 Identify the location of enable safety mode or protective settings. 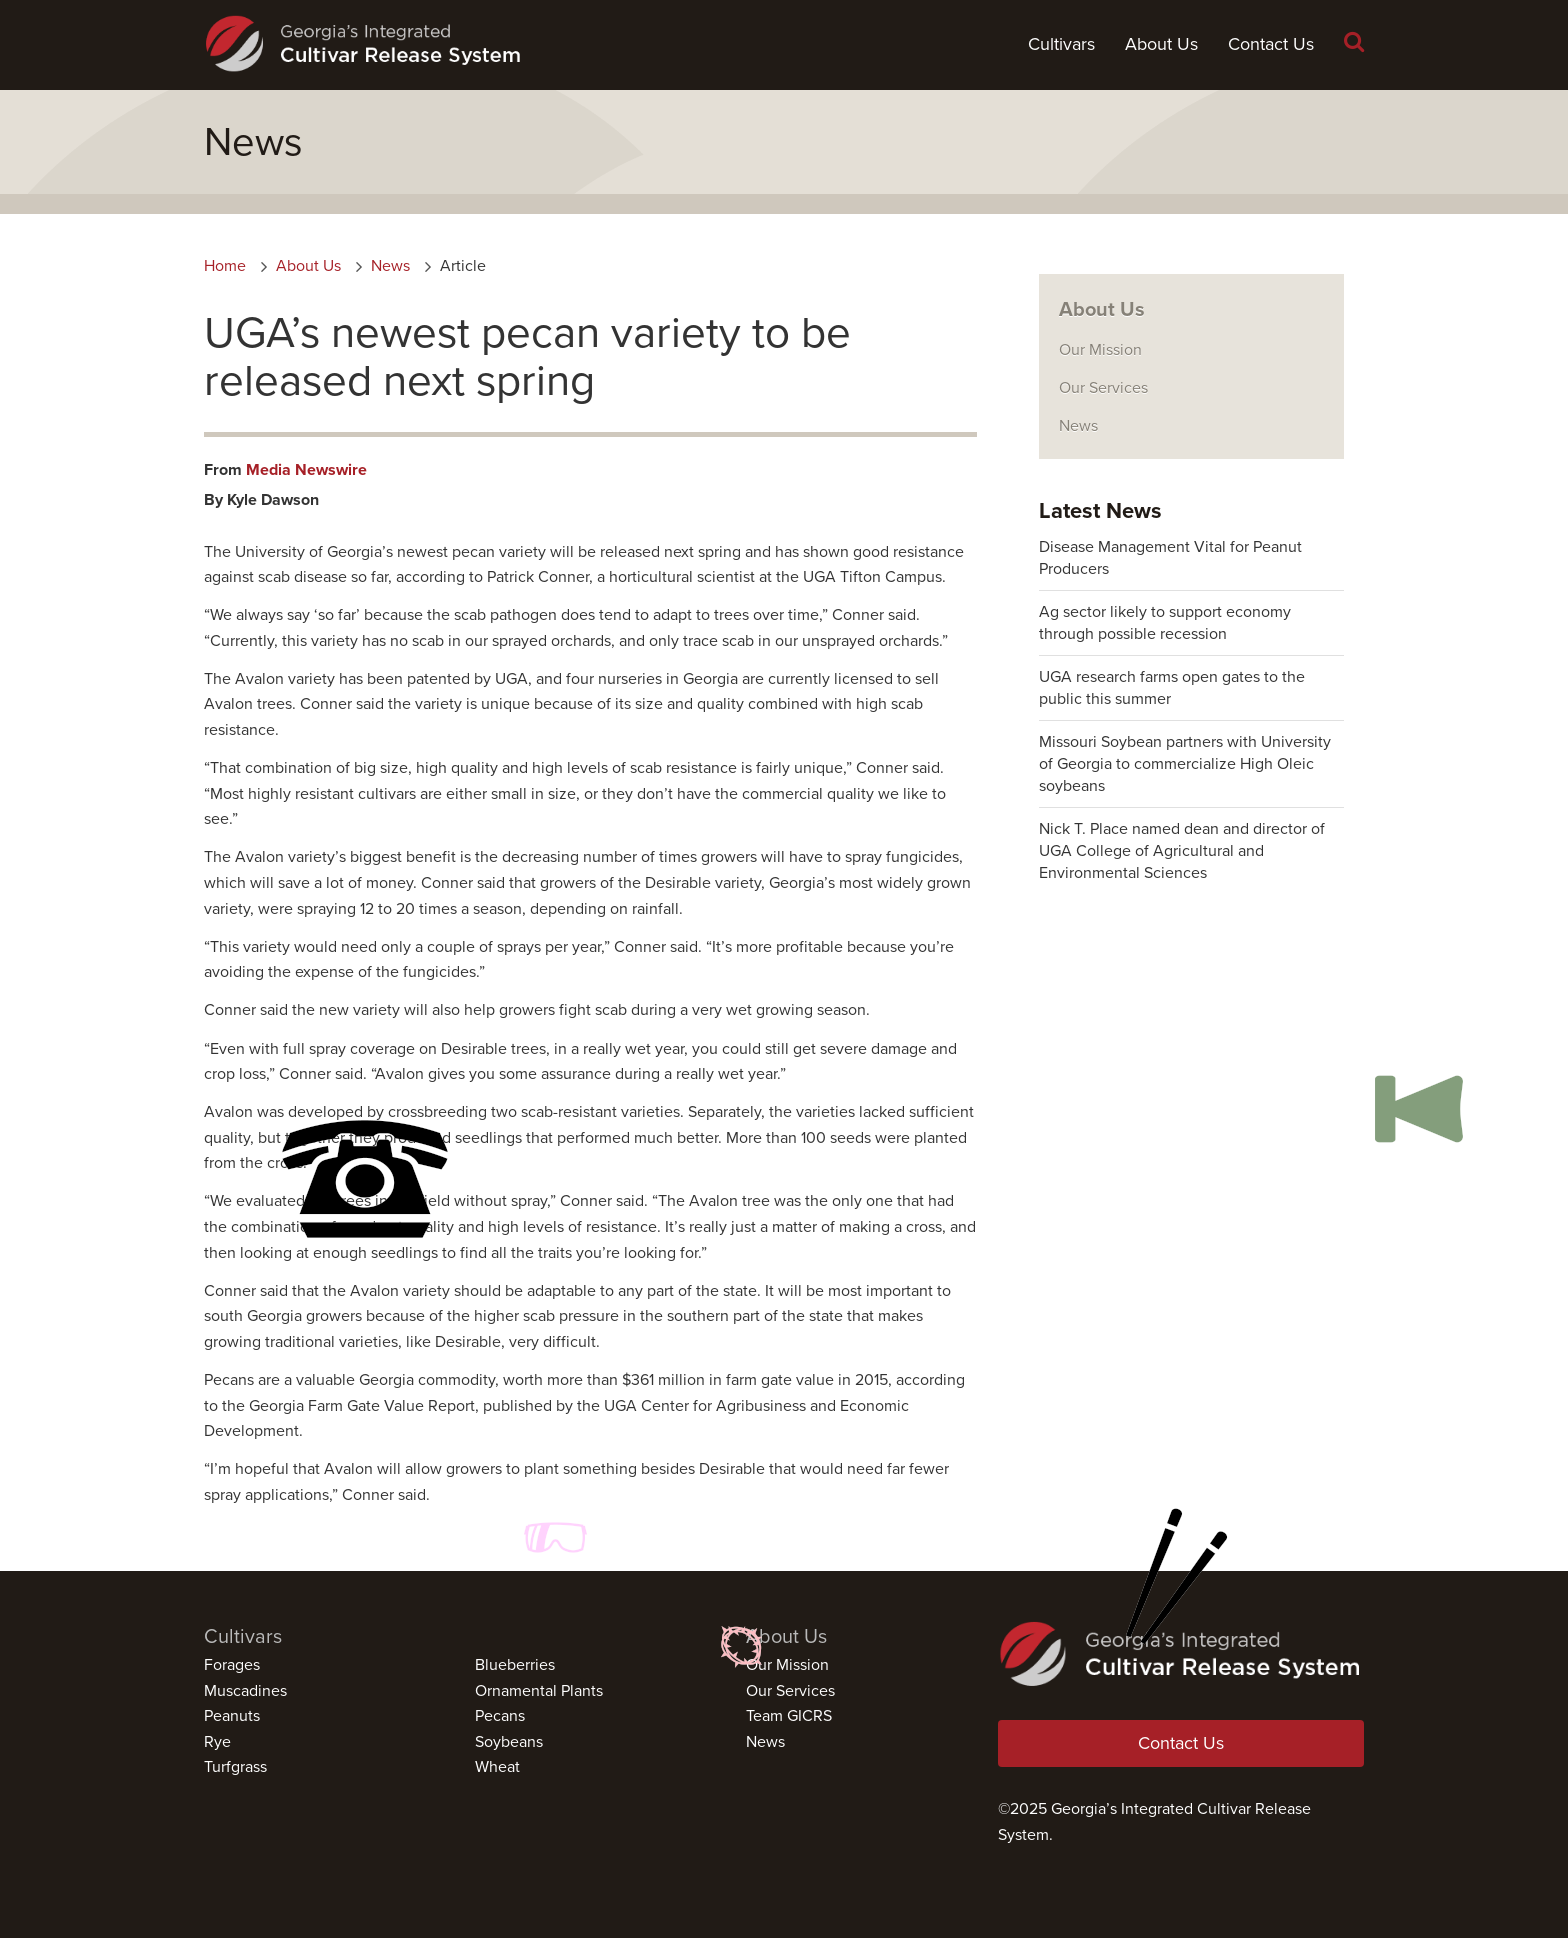
(555, 1537).